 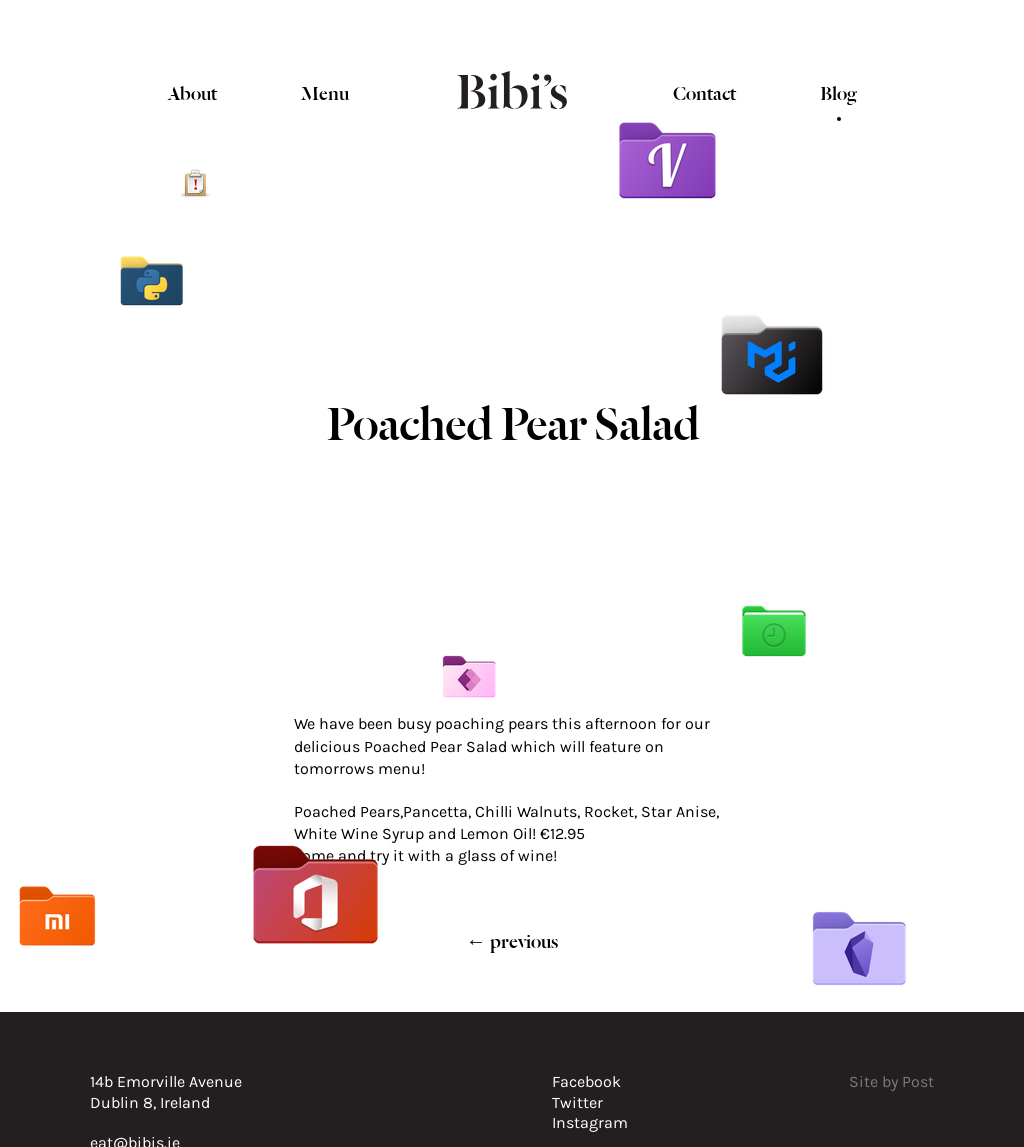 What do you see at coordinates (774, 631) in the screenshot?
I see `access temporary files folder` at bounding box center [774, 631].